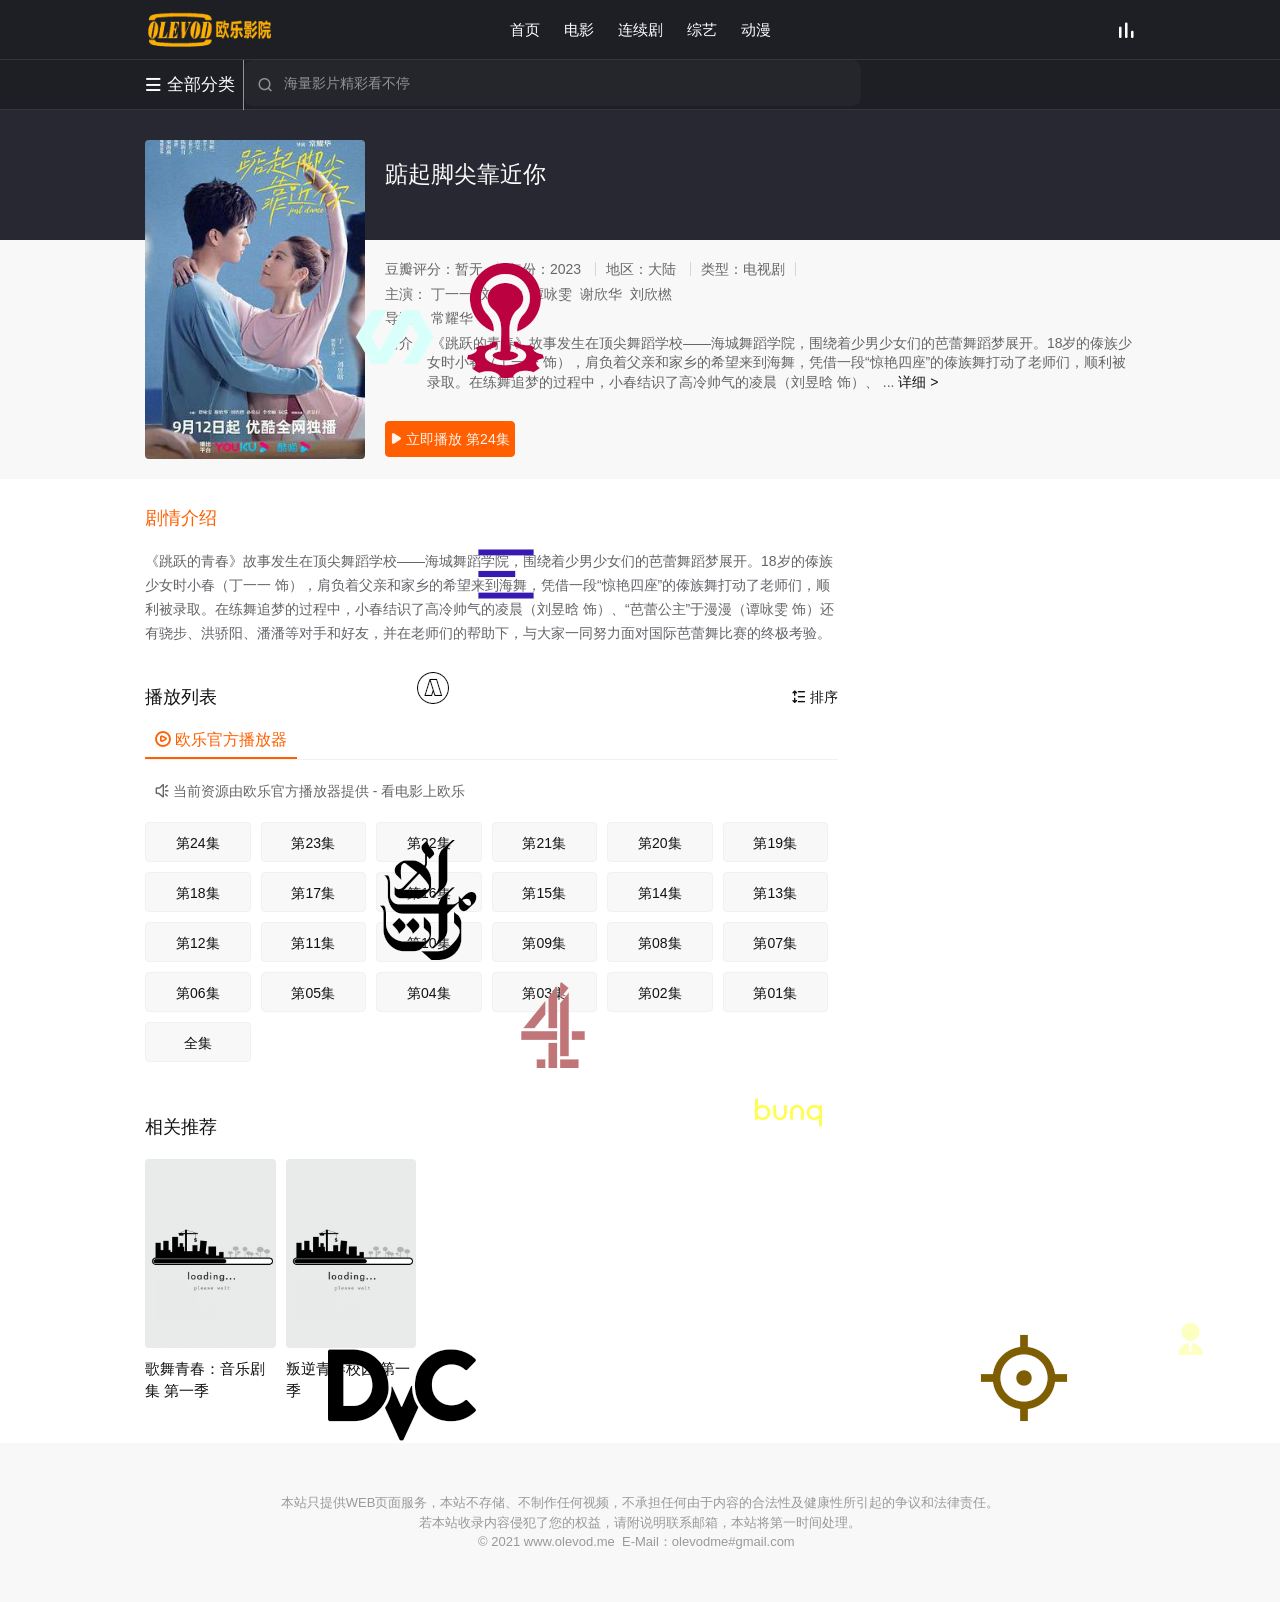 This screenshot has width=1280, height=1602. I want to click on DVC (Data Version Control) logo, so click(402, 1395).